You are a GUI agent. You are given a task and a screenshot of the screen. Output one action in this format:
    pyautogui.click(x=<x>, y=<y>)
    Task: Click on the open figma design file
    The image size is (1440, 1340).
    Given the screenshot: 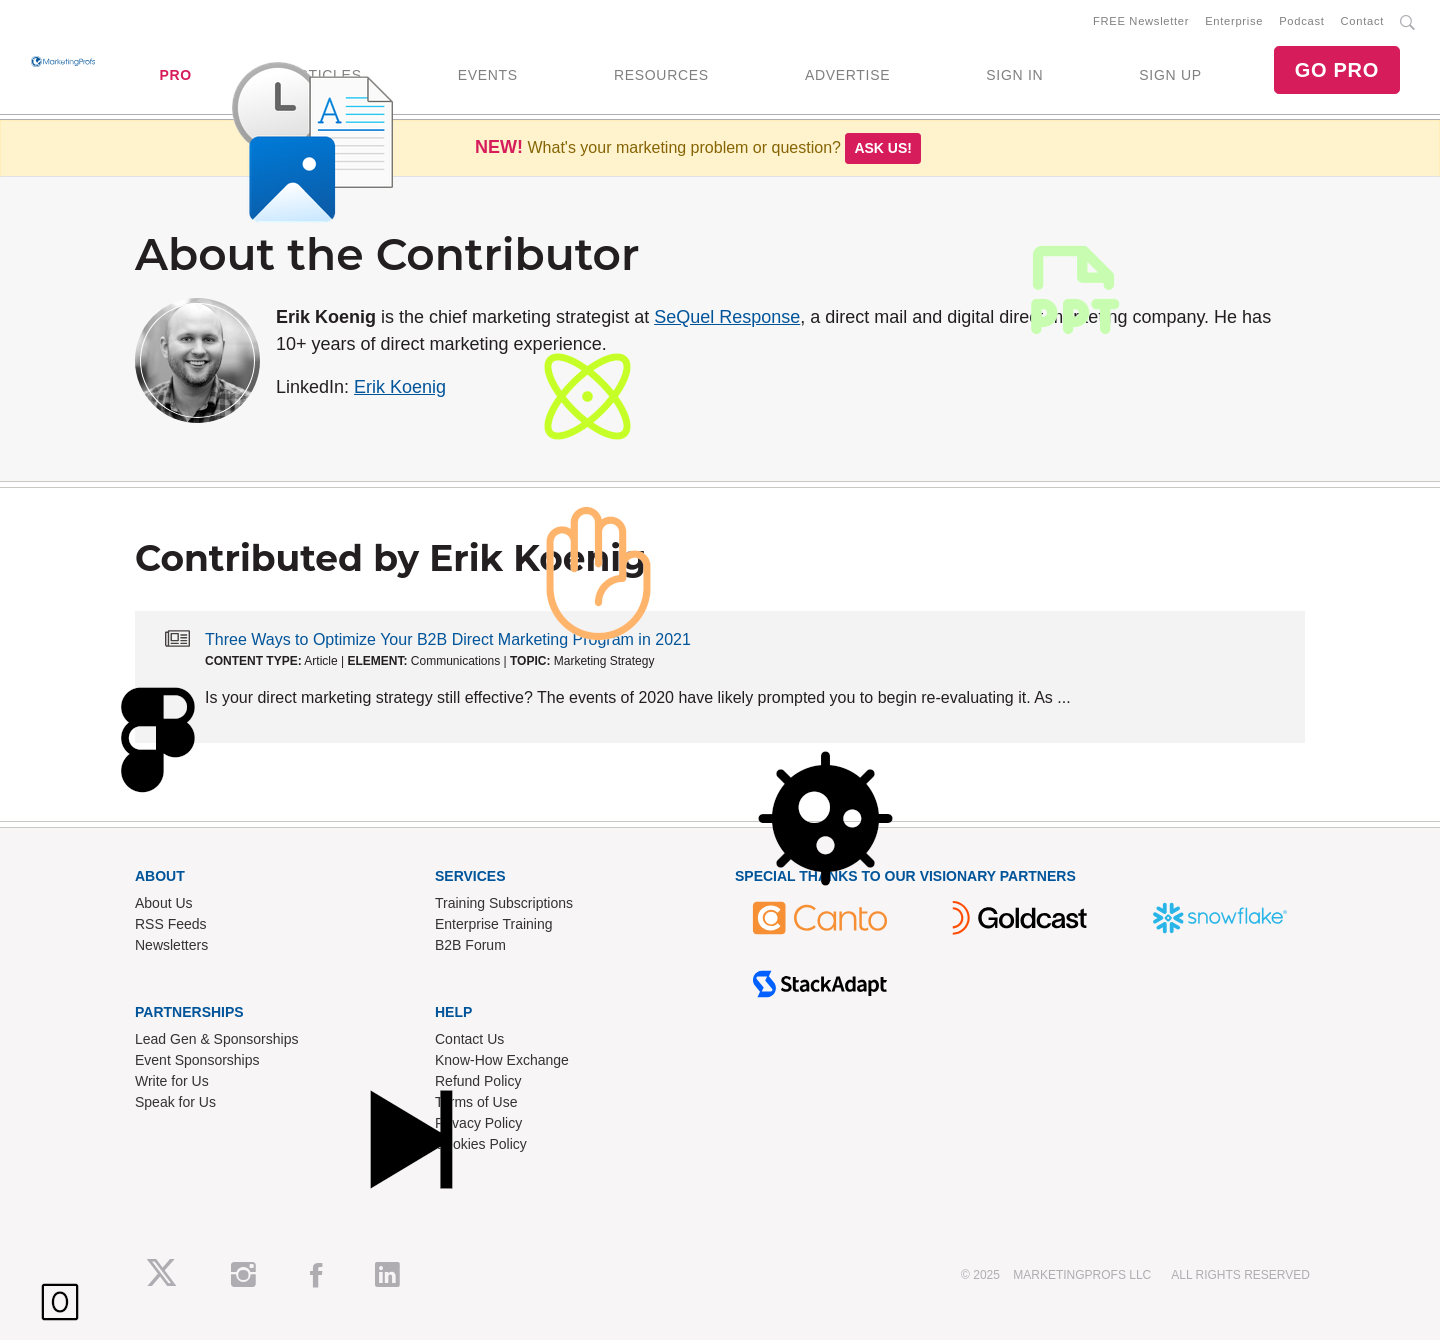 What is the action you would take?
    pyautogui.click(x=156, y=738)
    